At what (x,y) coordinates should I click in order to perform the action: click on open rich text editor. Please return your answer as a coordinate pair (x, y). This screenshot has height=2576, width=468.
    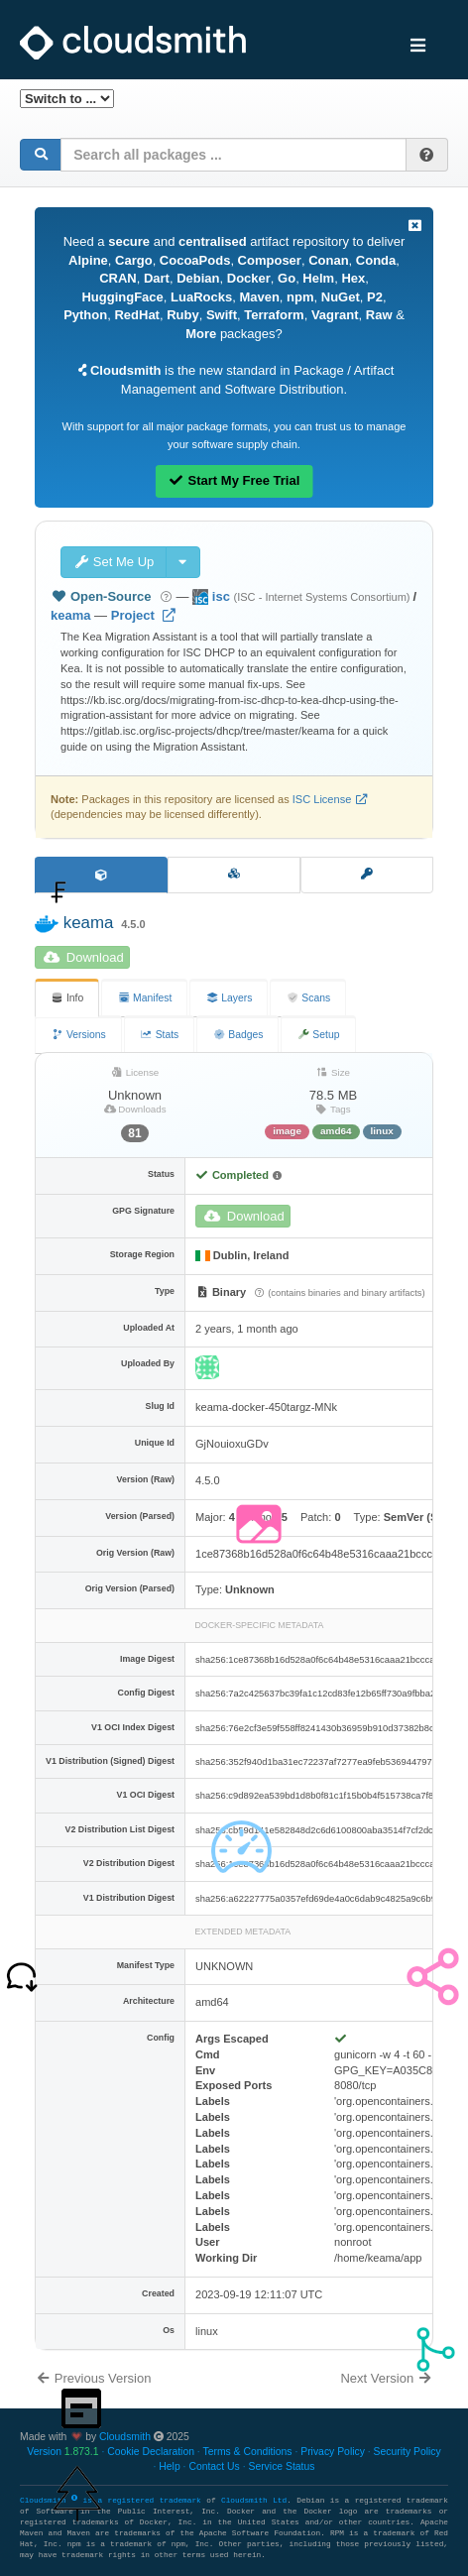
    Looking at the image, I should click on (81, 2408).